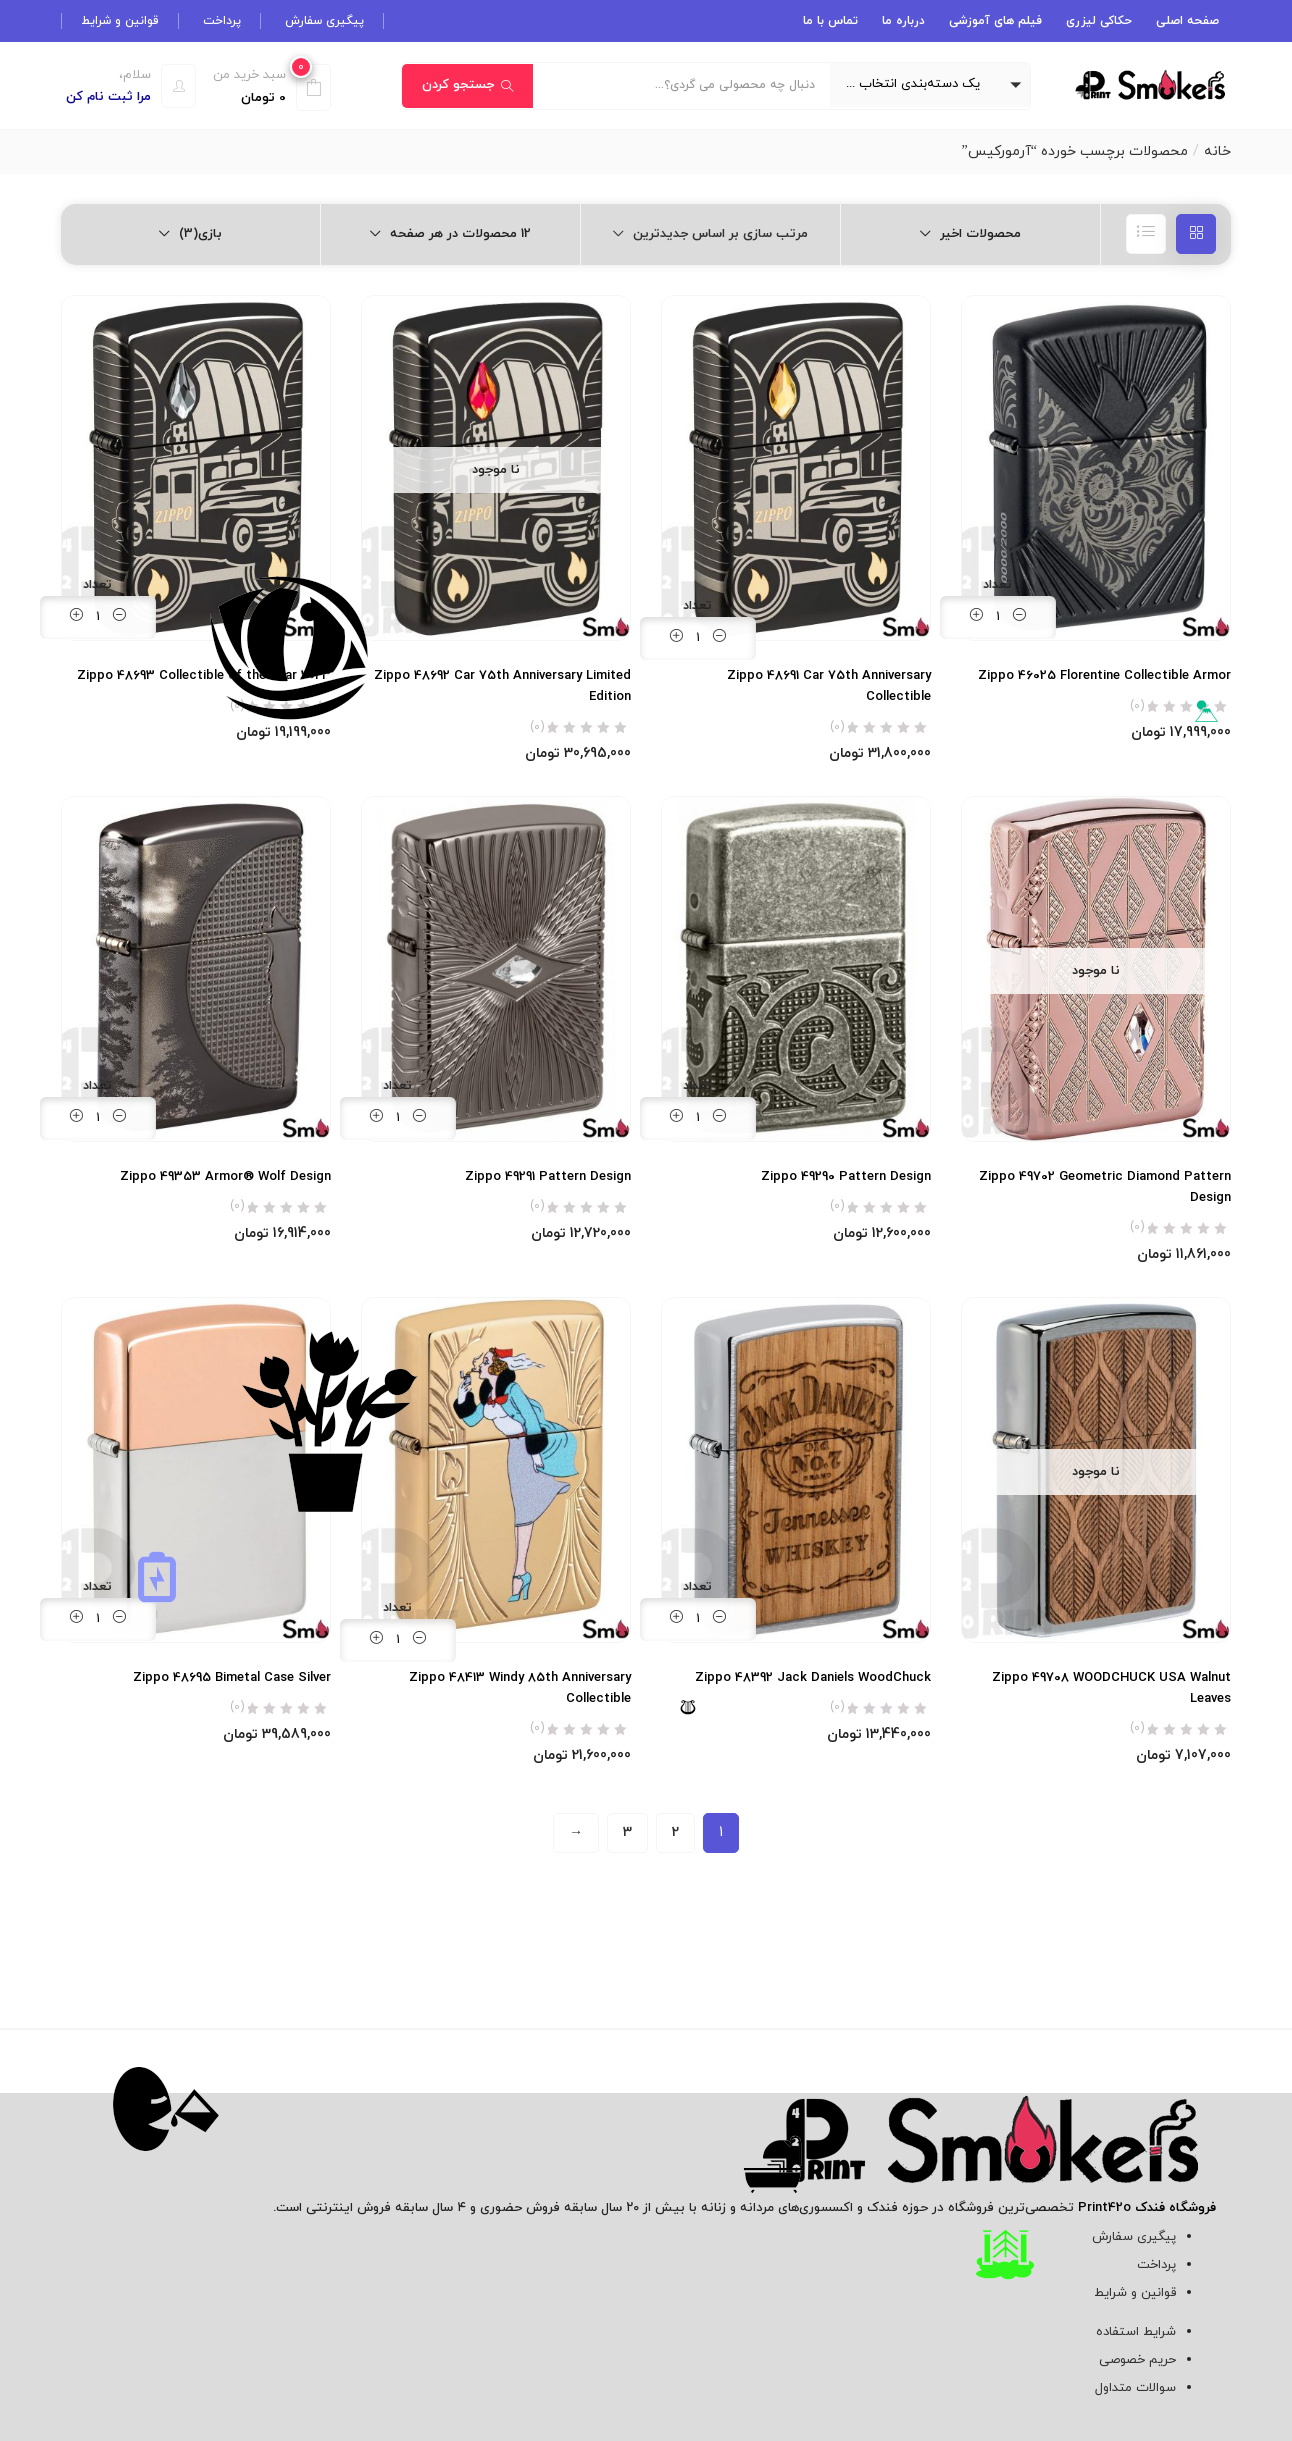 The image size is (1292, 2441). Describe the element at coordinates (773, 2164) in the screenshot. I see `indicates bathroom or bathing facilities` at that location.